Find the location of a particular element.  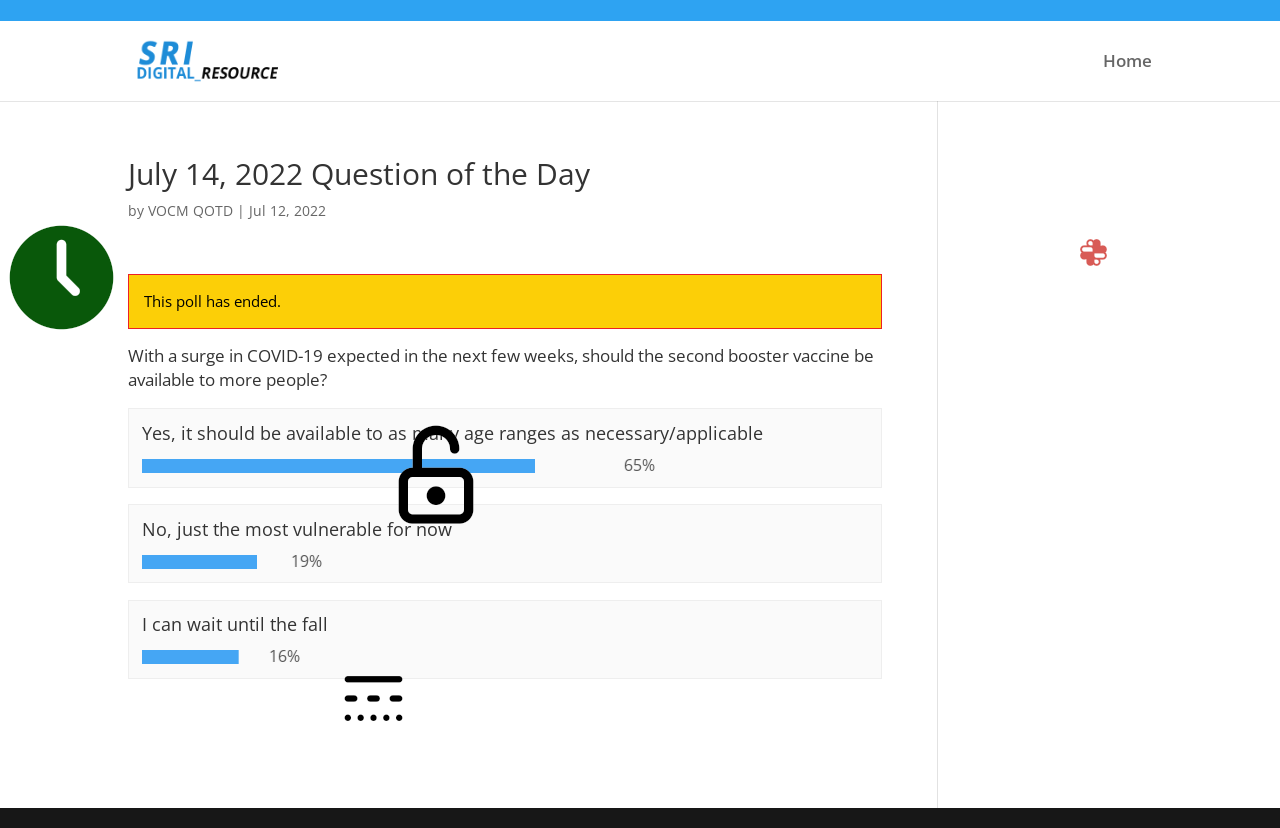

select border line style is located at coordinates (373, 698).